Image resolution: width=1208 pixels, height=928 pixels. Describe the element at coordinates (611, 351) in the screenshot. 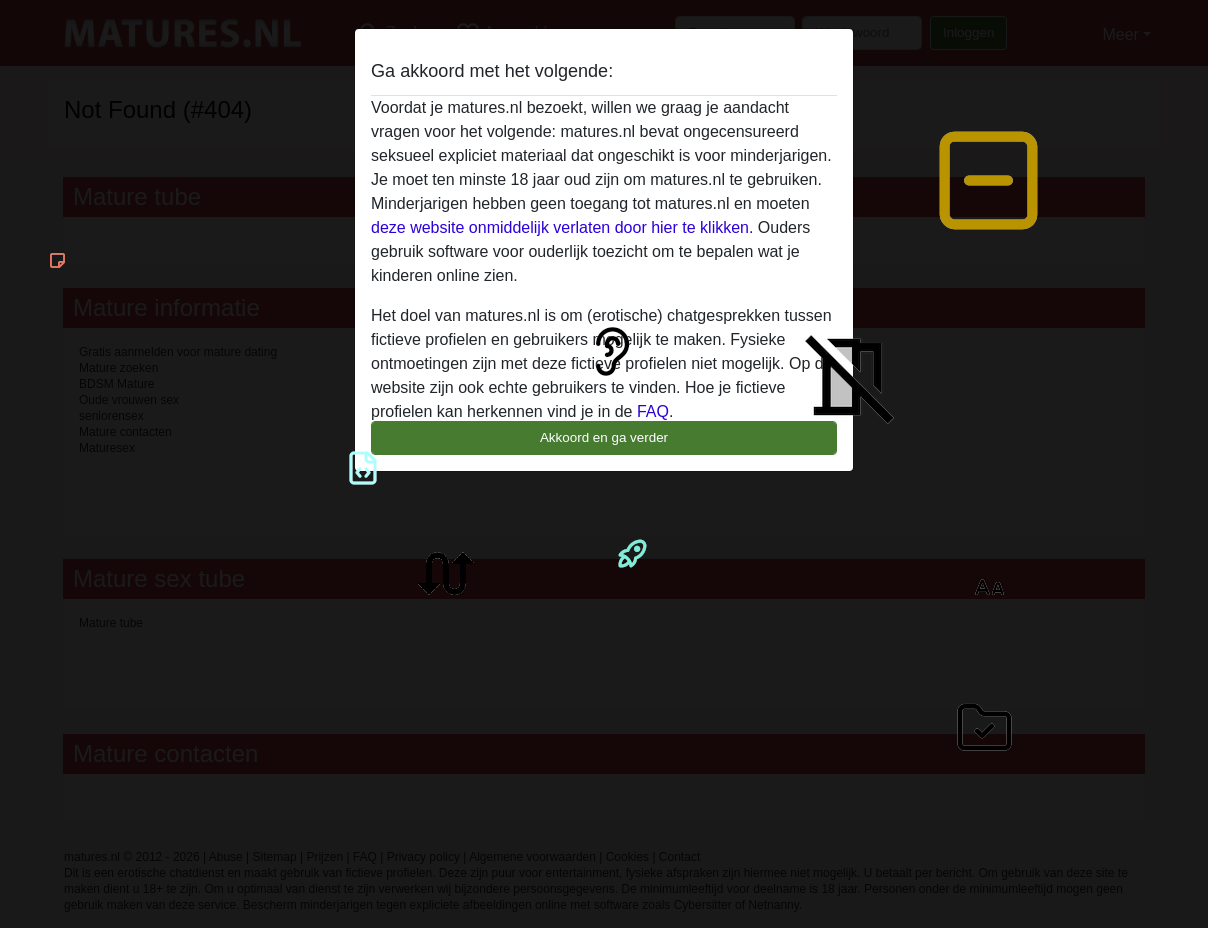

I see `access audio or sound settings` at that location.